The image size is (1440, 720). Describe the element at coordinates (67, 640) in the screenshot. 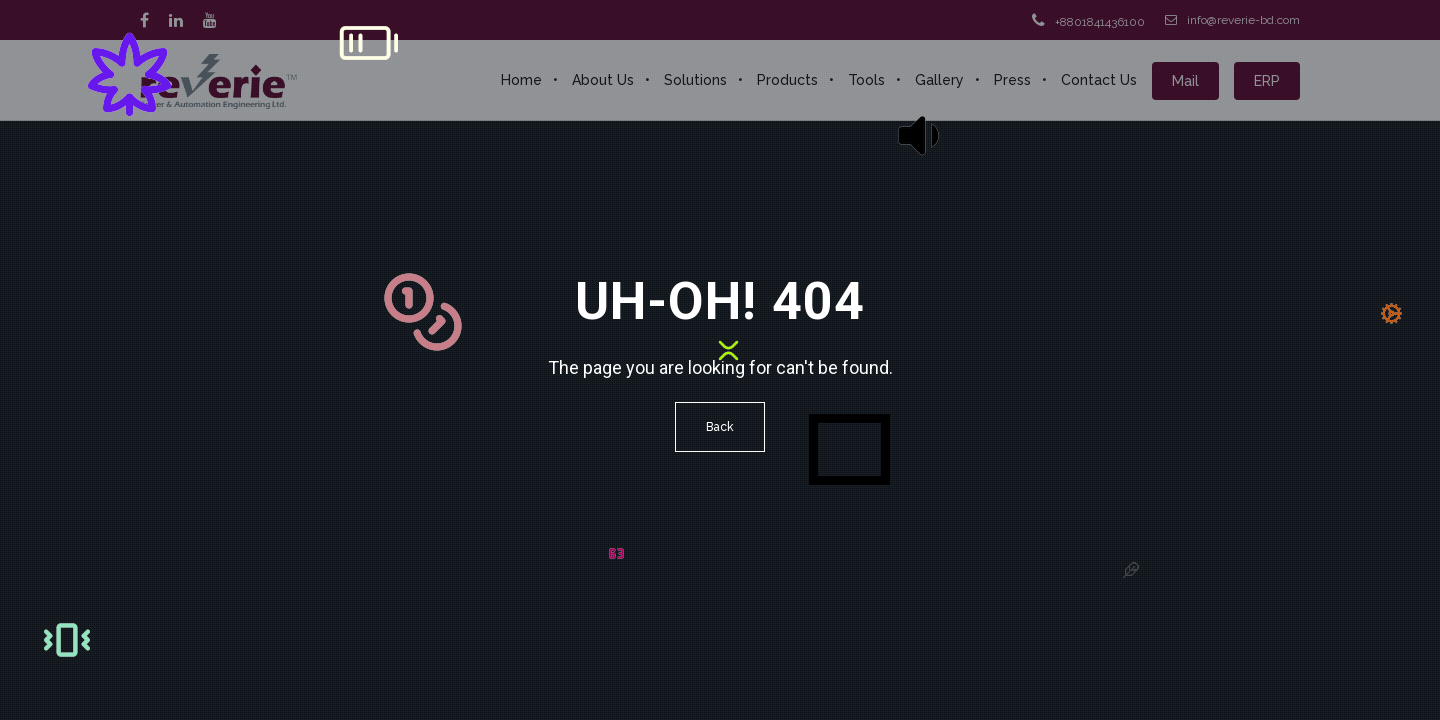

I see `toggle phone vibration mode` at that location.